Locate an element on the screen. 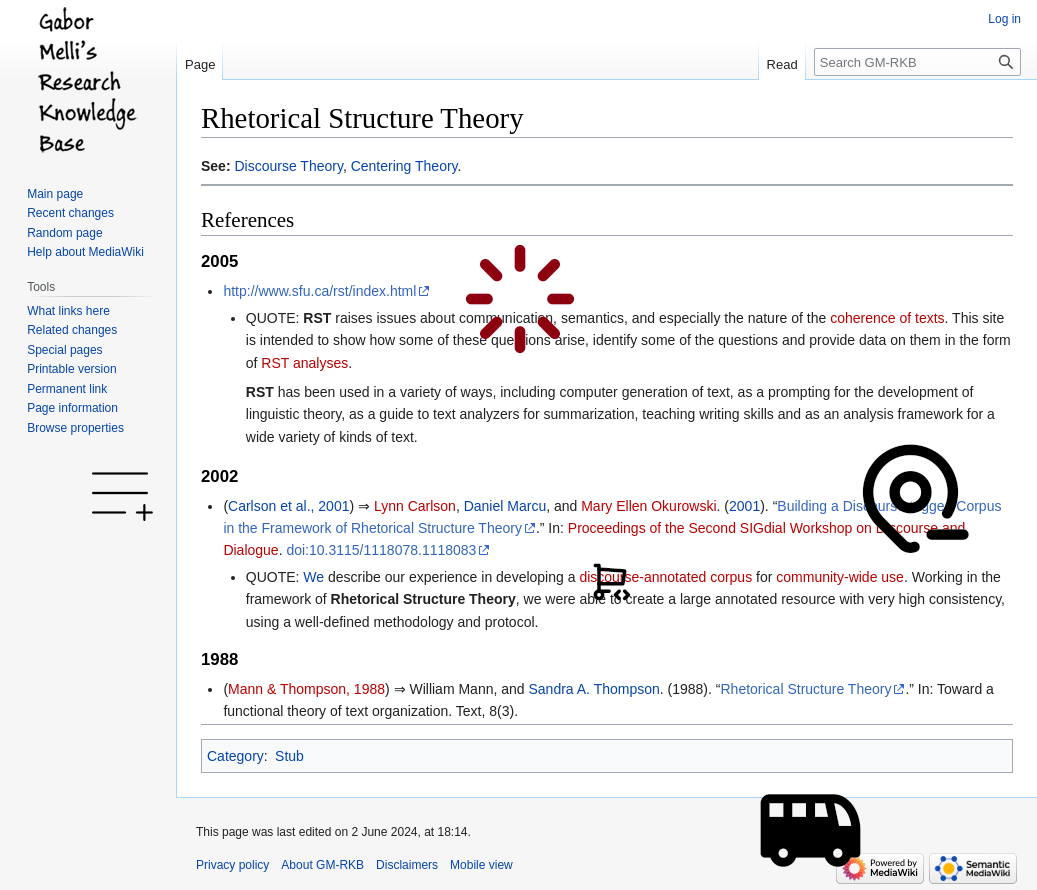  remove a location pin from the map is located at coordinates (910, 497).